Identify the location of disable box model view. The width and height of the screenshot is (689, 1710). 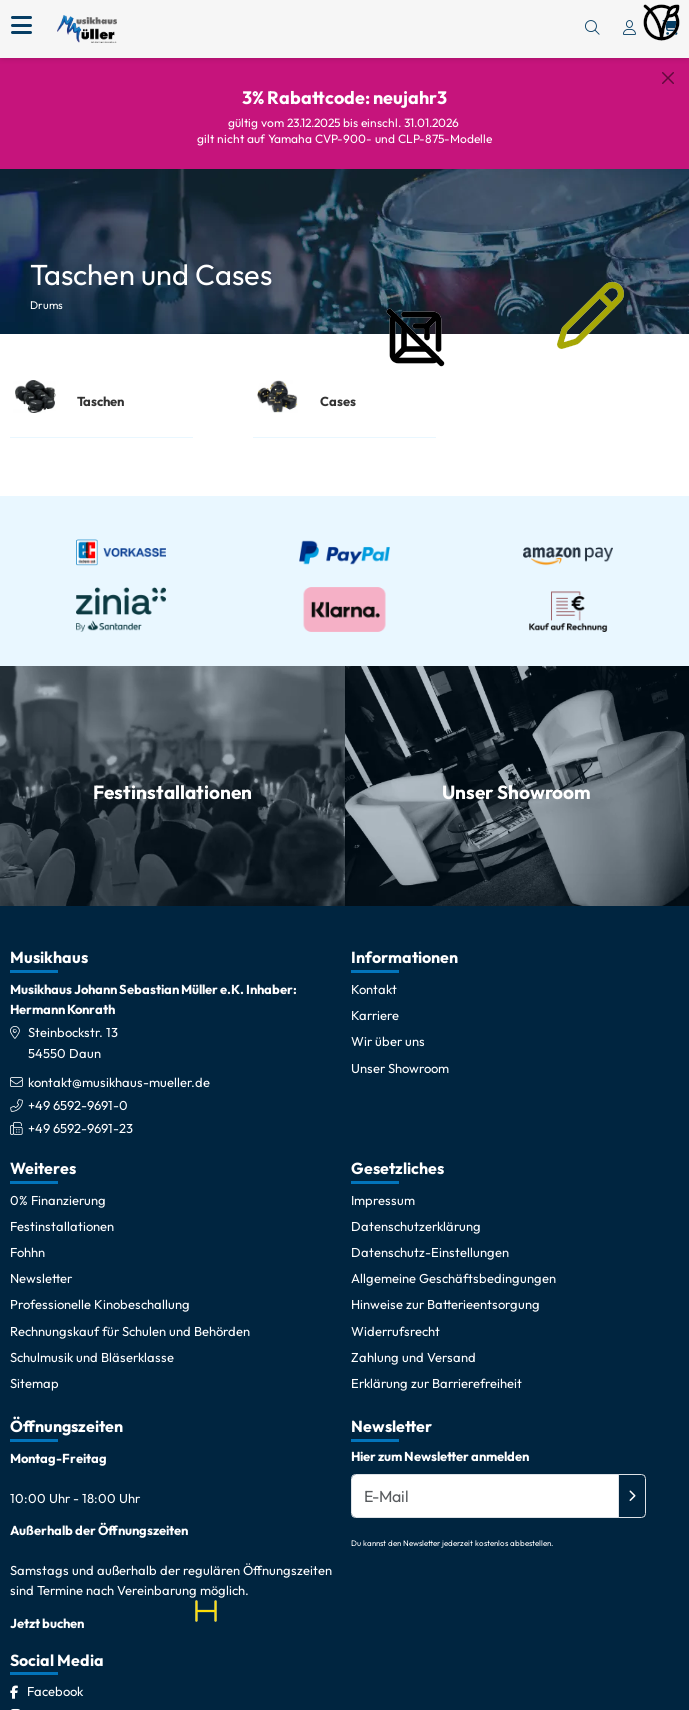
(415, 337).